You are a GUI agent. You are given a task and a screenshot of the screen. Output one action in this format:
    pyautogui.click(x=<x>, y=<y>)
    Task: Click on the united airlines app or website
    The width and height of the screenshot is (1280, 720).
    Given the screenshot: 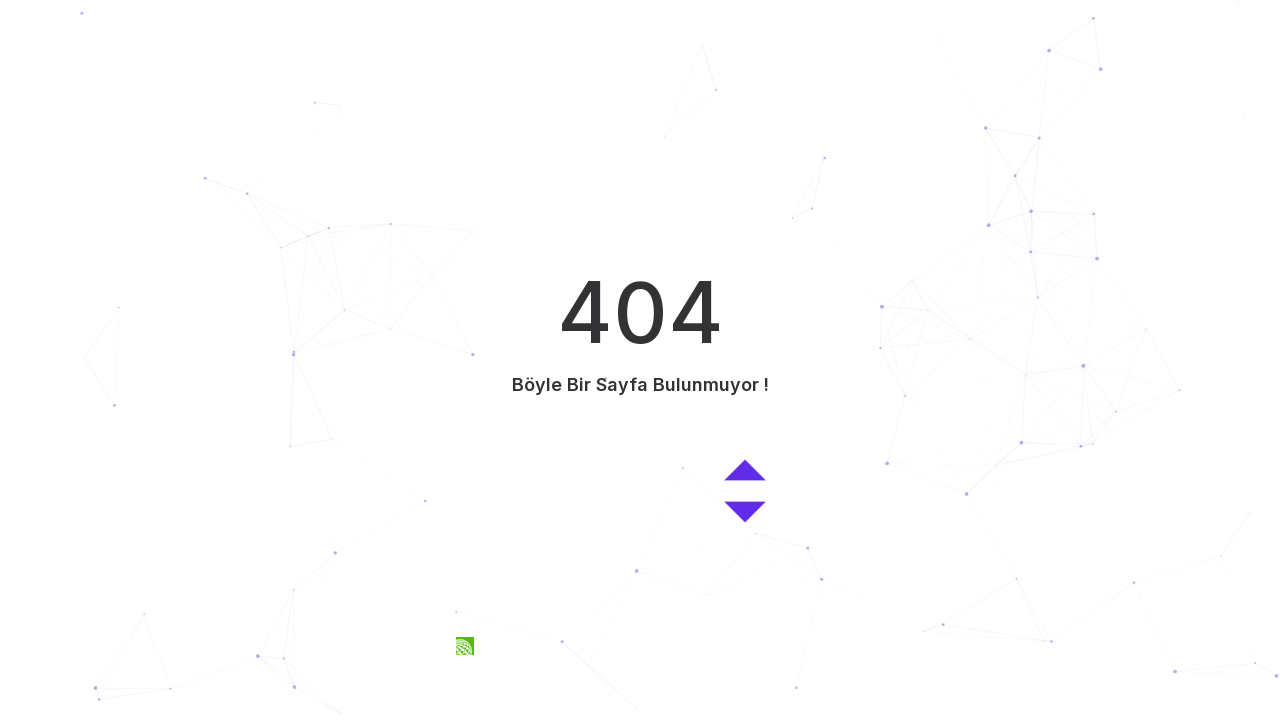 What is the action you would take?
    pyautogui.click(x=465, y=646)
    